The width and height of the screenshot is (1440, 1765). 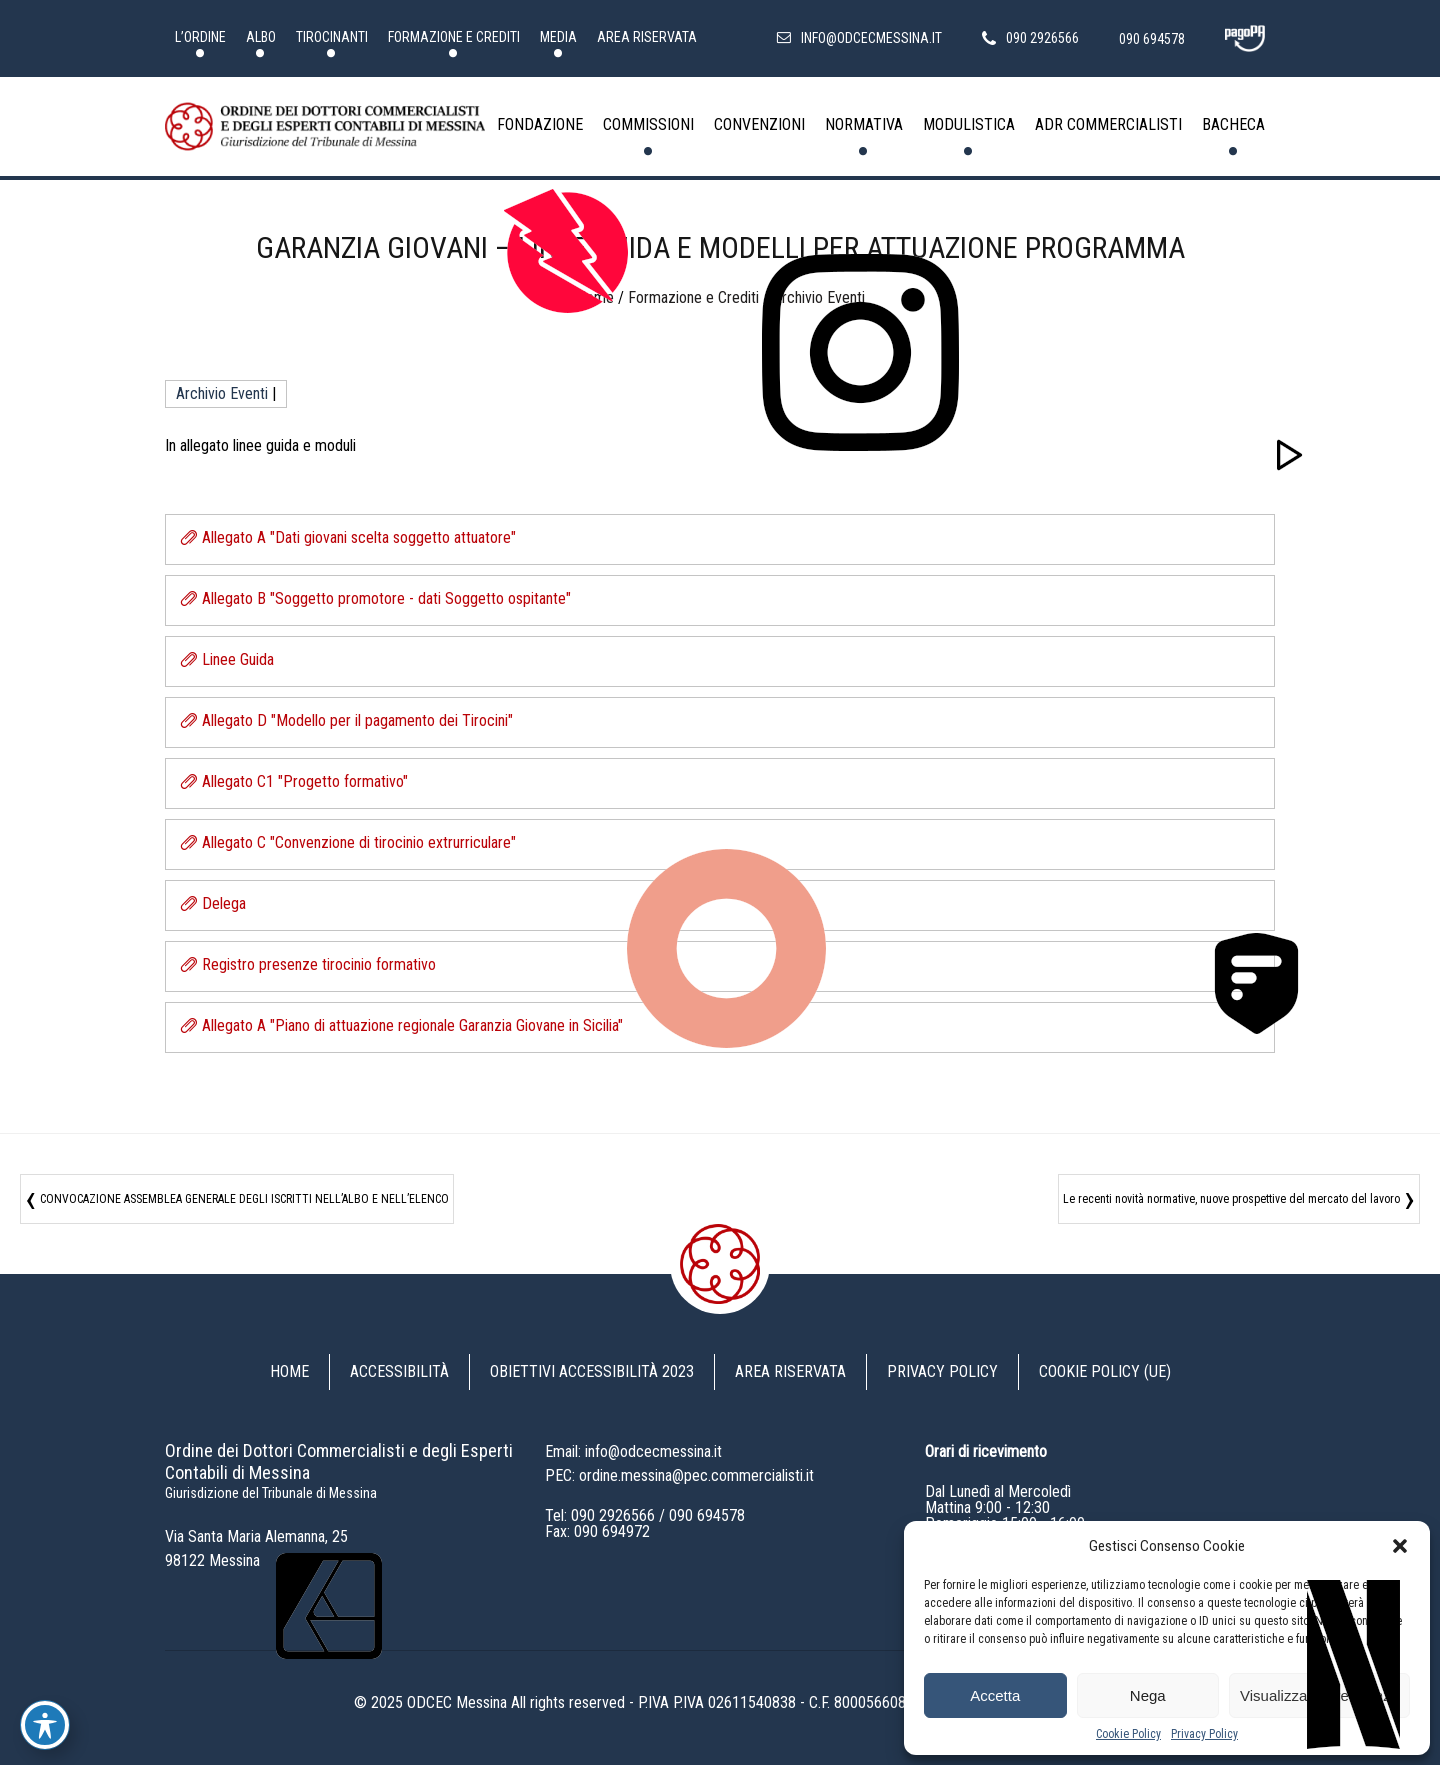 I want to click on open the Instagram app, so click(x=860, y=352).